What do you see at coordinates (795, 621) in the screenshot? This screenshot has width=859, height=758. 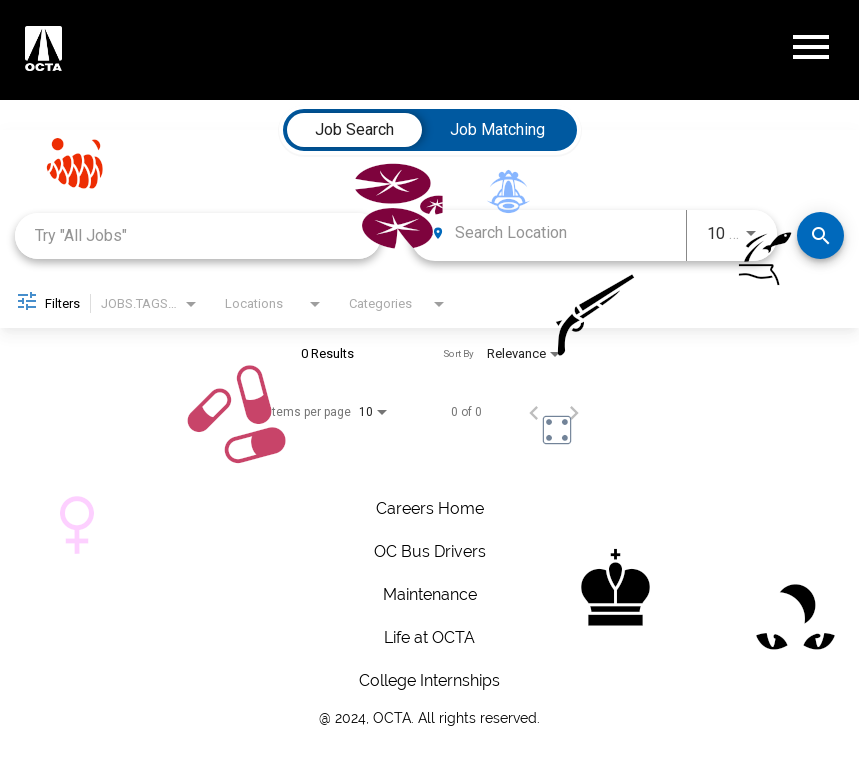 I see `toggle night vision mode` at bounding box center [795, 621].